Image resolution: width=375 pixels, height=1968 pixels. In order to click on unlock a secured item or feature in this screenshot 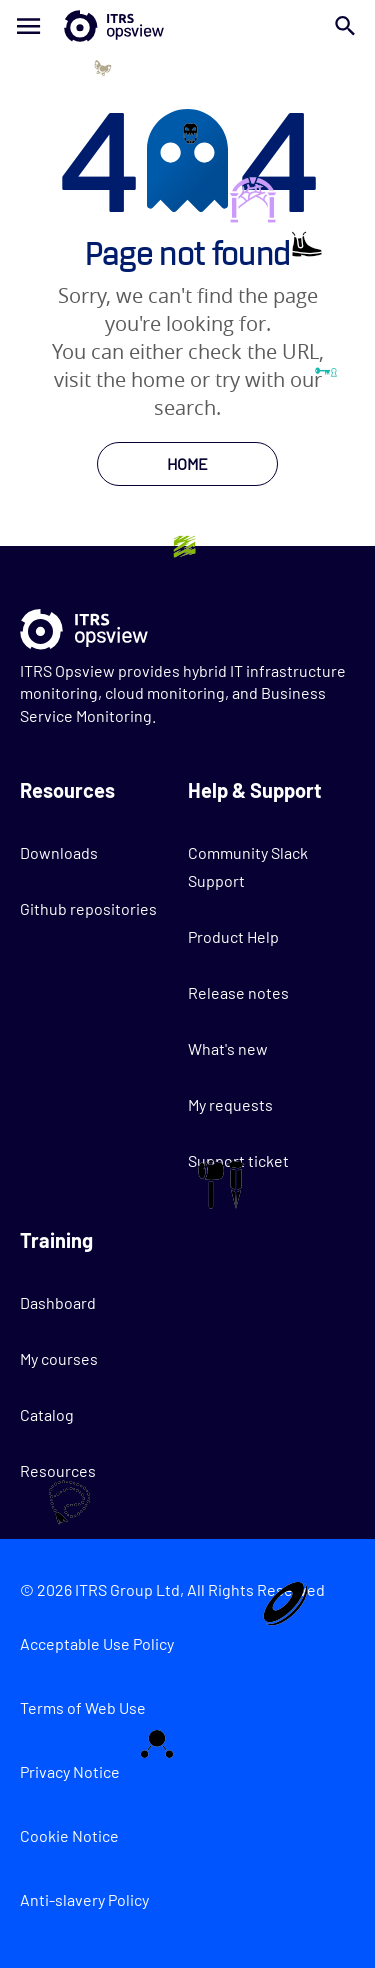, I will do `click(326, 372)`.